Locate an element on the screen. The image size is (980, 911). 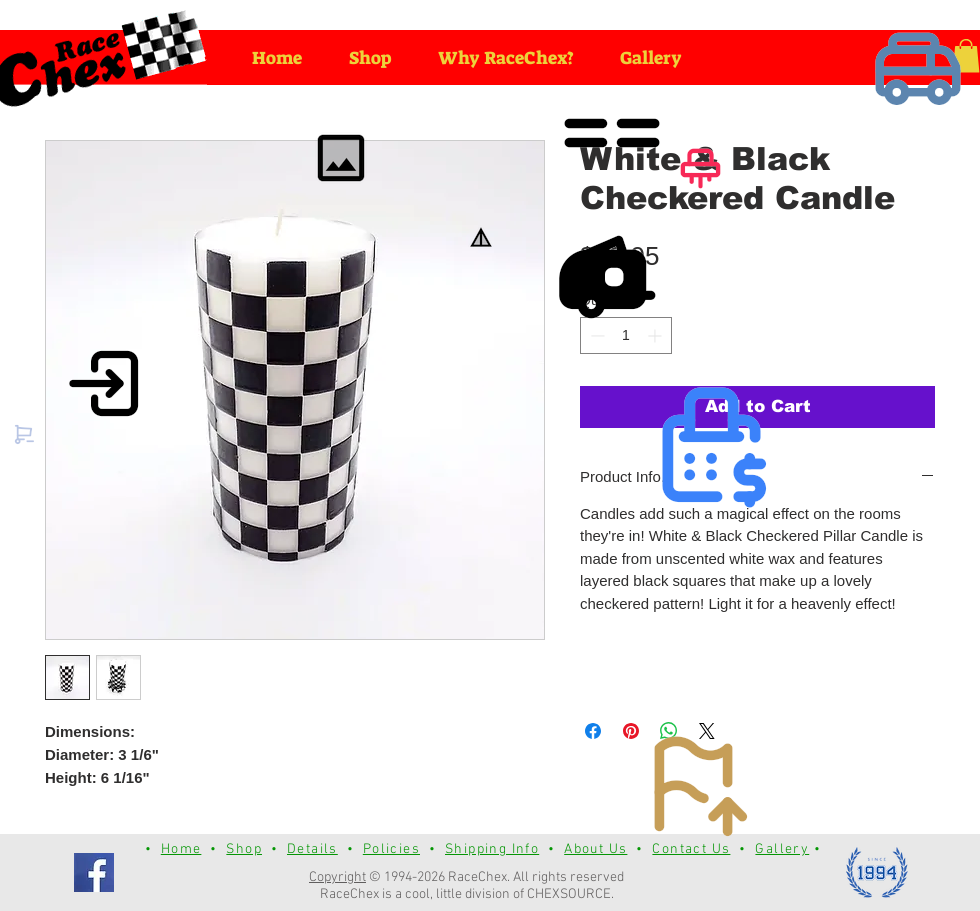
view image details or metadata is located at coordinates (481, 237).